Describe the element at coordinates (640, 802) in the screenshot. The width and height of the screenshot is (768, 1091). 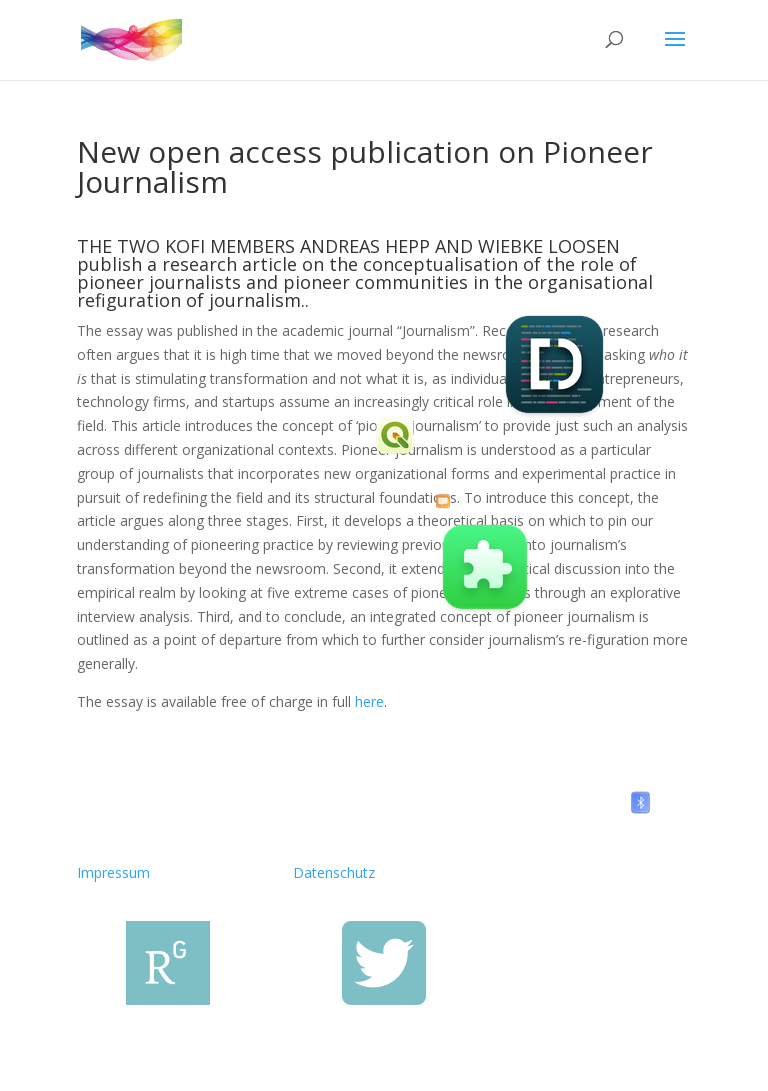
I see `open bluetooth settings` at that location.